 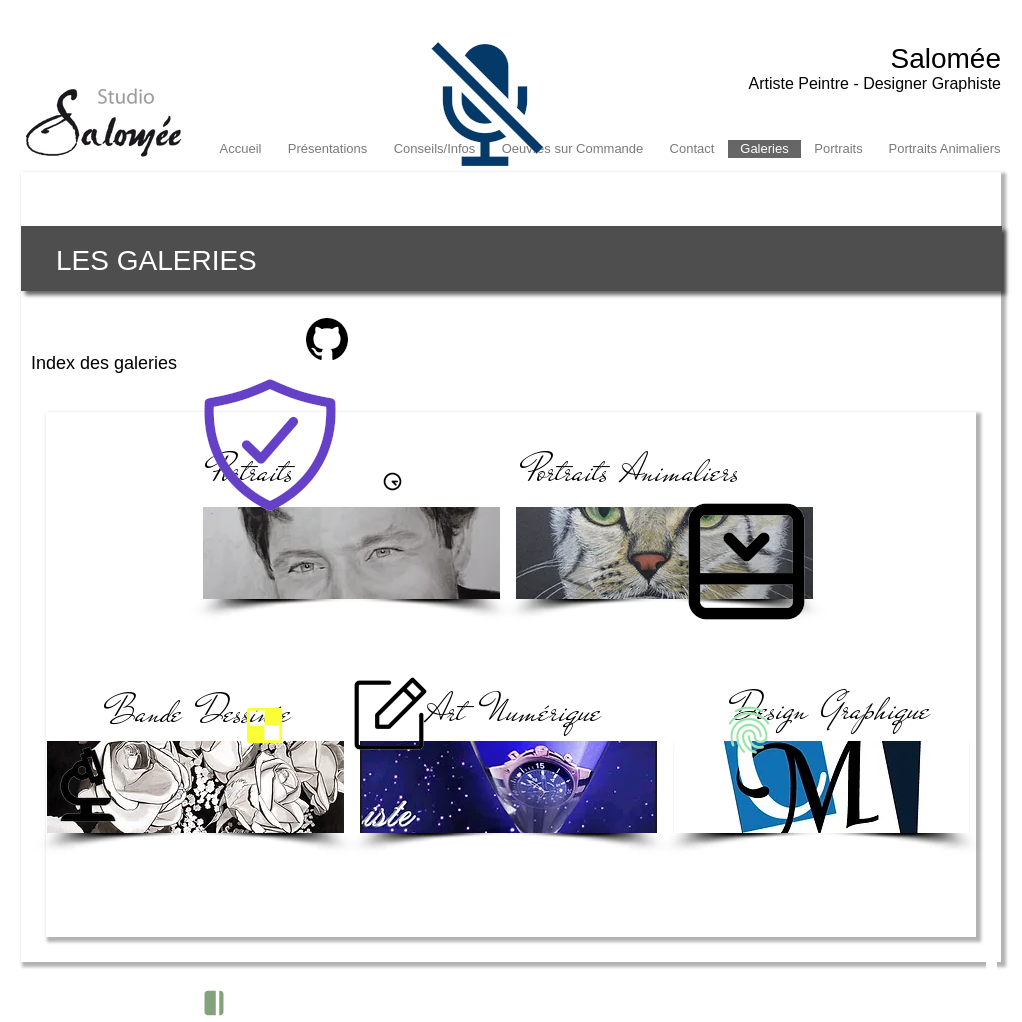 What do you see at coordinates (327, 339) in the screenshot?
I see `view project on GitHub` at bounding box center [327, 339].